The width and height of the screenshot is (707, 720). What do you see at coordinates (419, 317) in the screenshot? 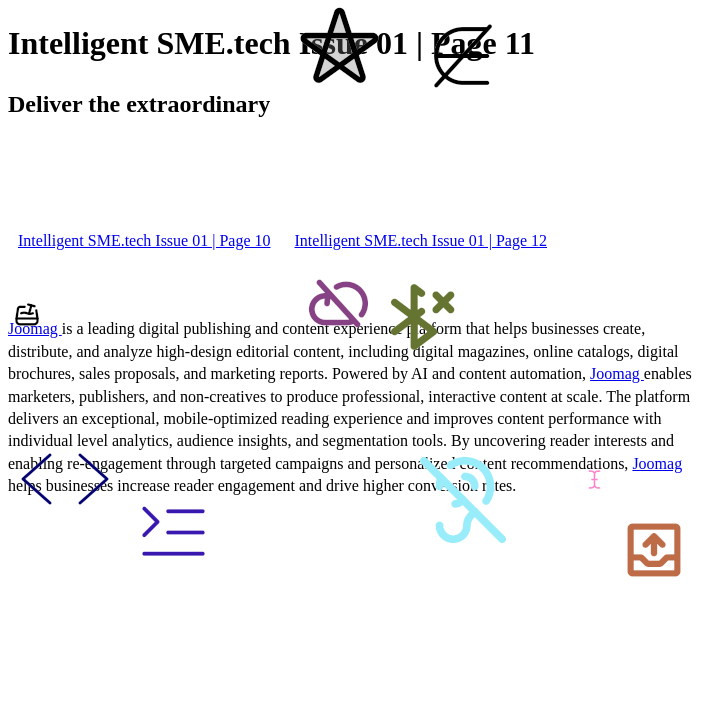
I see `bluetooth connection disabled or unavailable` at bounding box center [419, 317].